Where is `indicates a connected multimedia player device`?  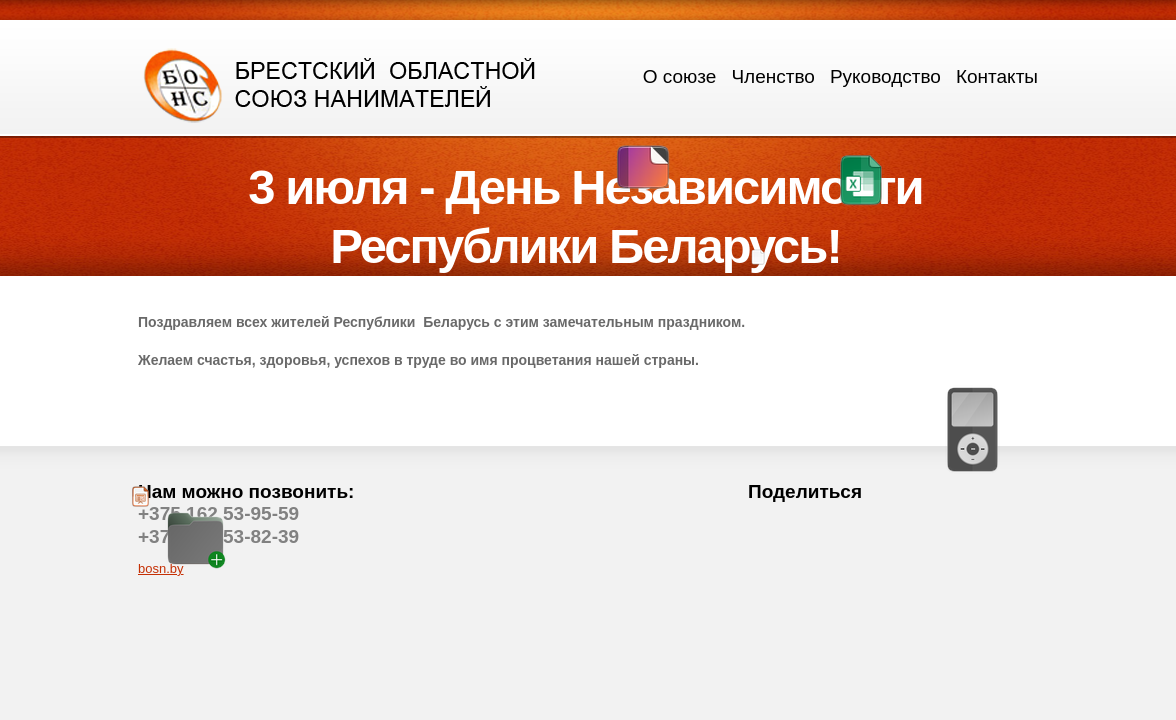
indicates a connected multimedia player device is located at coordinates (972, 429).